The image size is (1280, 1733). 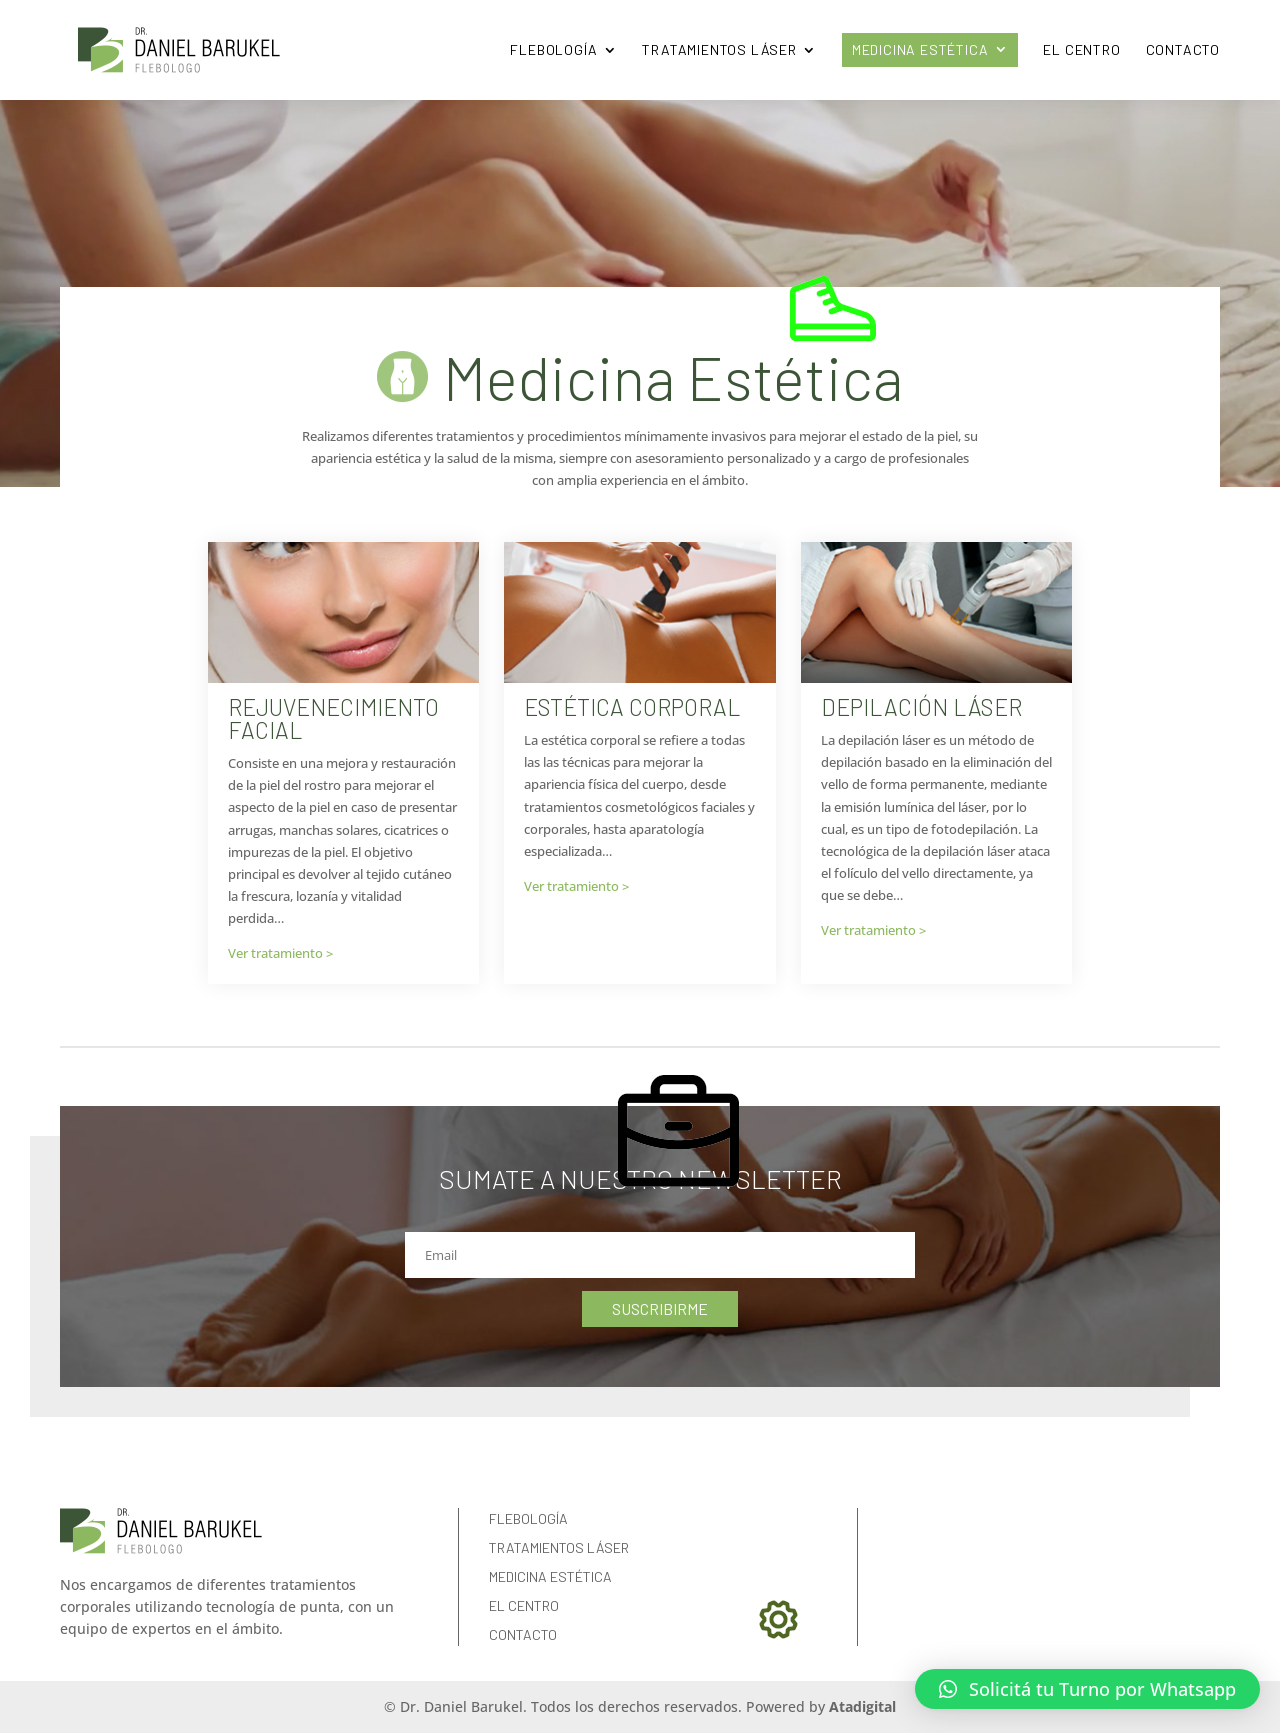 I want to click on access settings, so click(x=778, y=1619).